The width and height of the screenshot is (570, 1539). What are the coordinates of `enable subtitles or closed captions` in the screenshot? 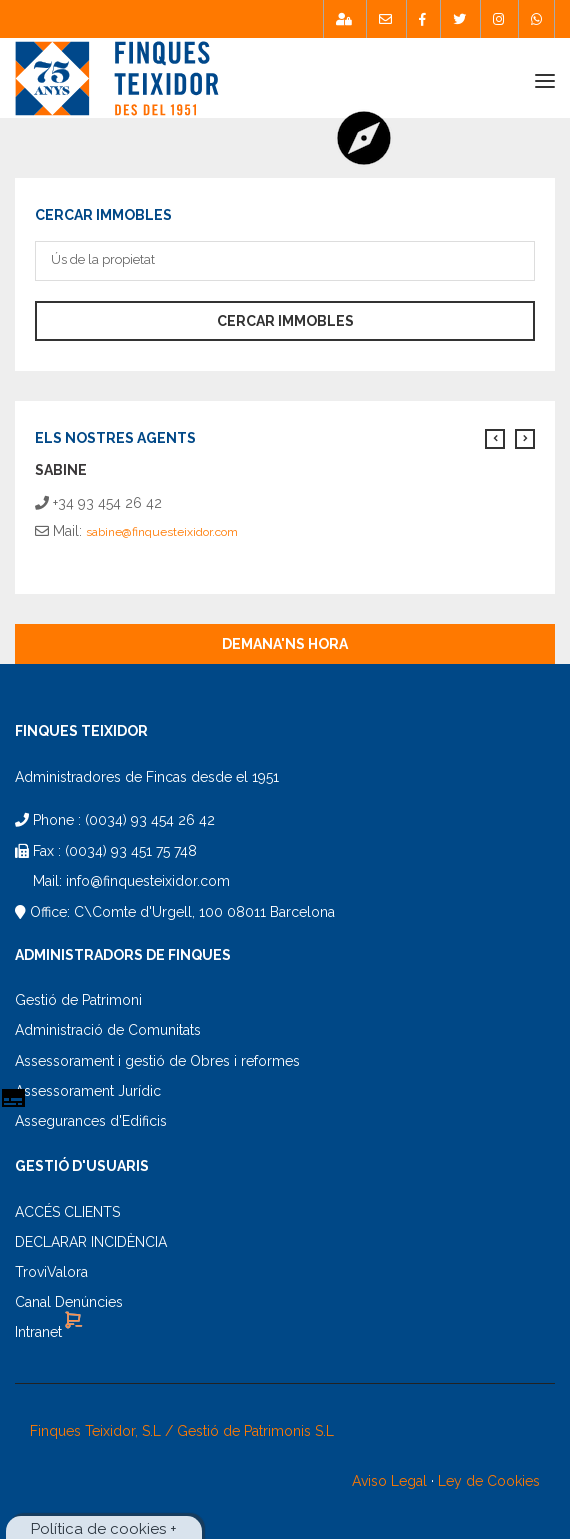 It's located at (13, 1098).